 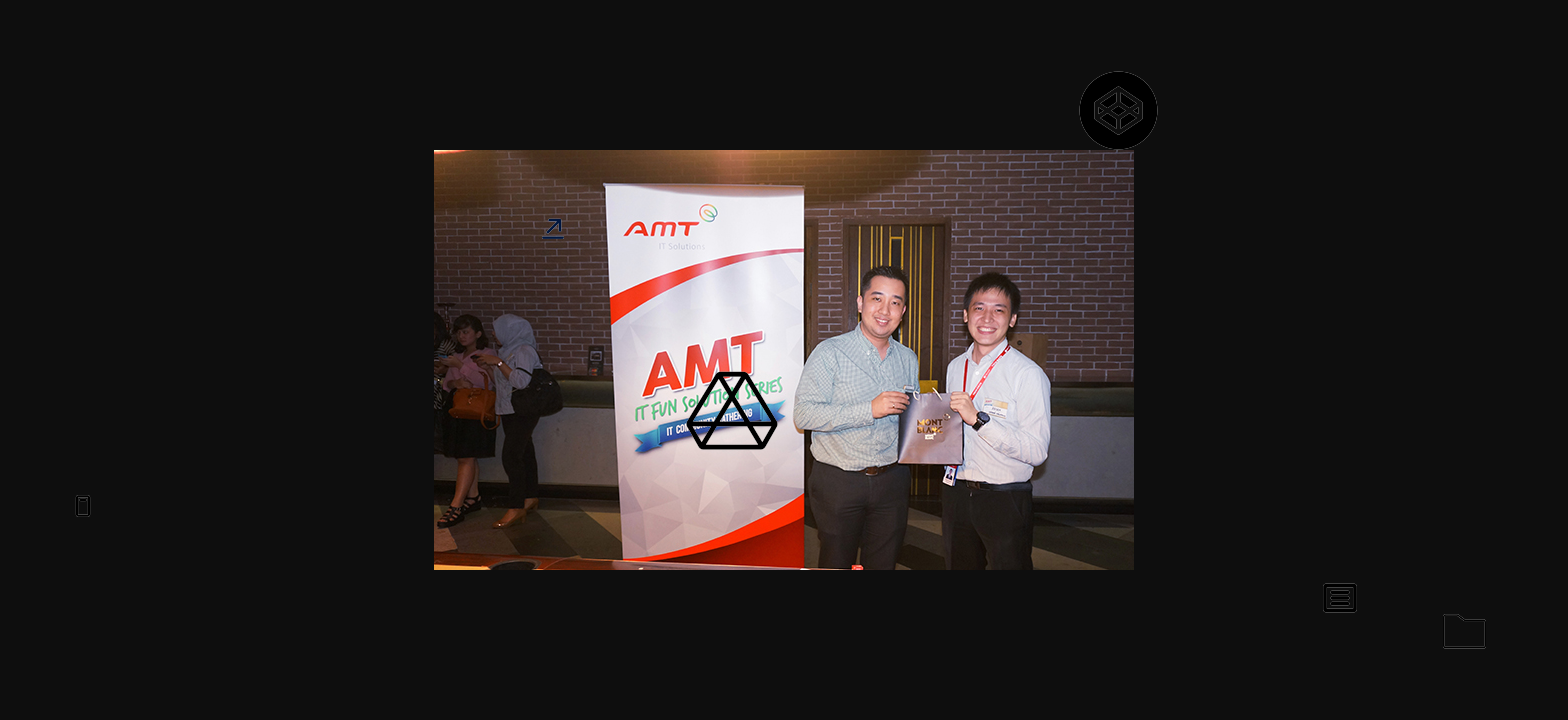 I want to click on access google drive files, so click(x=732, y=414).